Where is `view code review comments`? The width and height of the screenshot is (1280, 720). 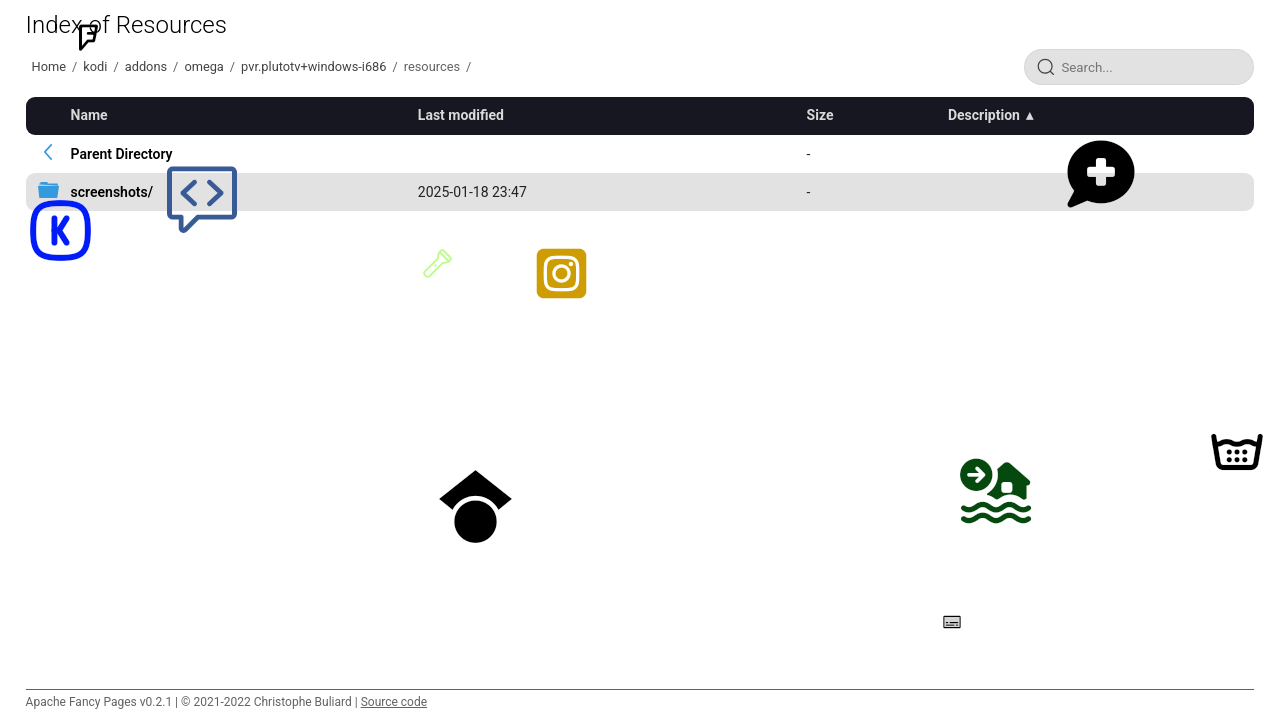
view code review comments is located at coordinates (202, 198).